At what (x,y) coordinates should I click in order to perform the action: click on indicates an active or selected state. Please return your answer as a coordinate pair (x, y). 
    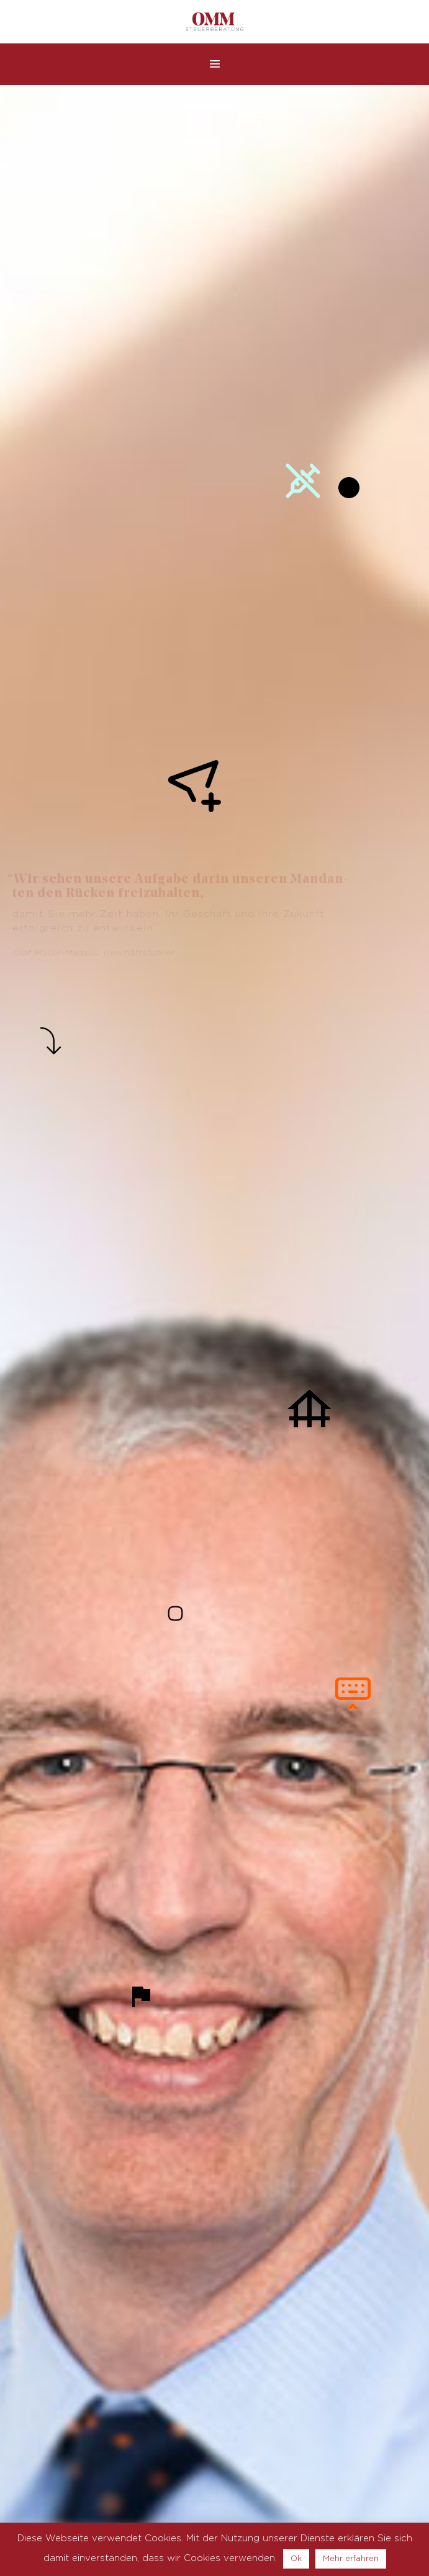
    Looking at the image, I should click on (349, 488).